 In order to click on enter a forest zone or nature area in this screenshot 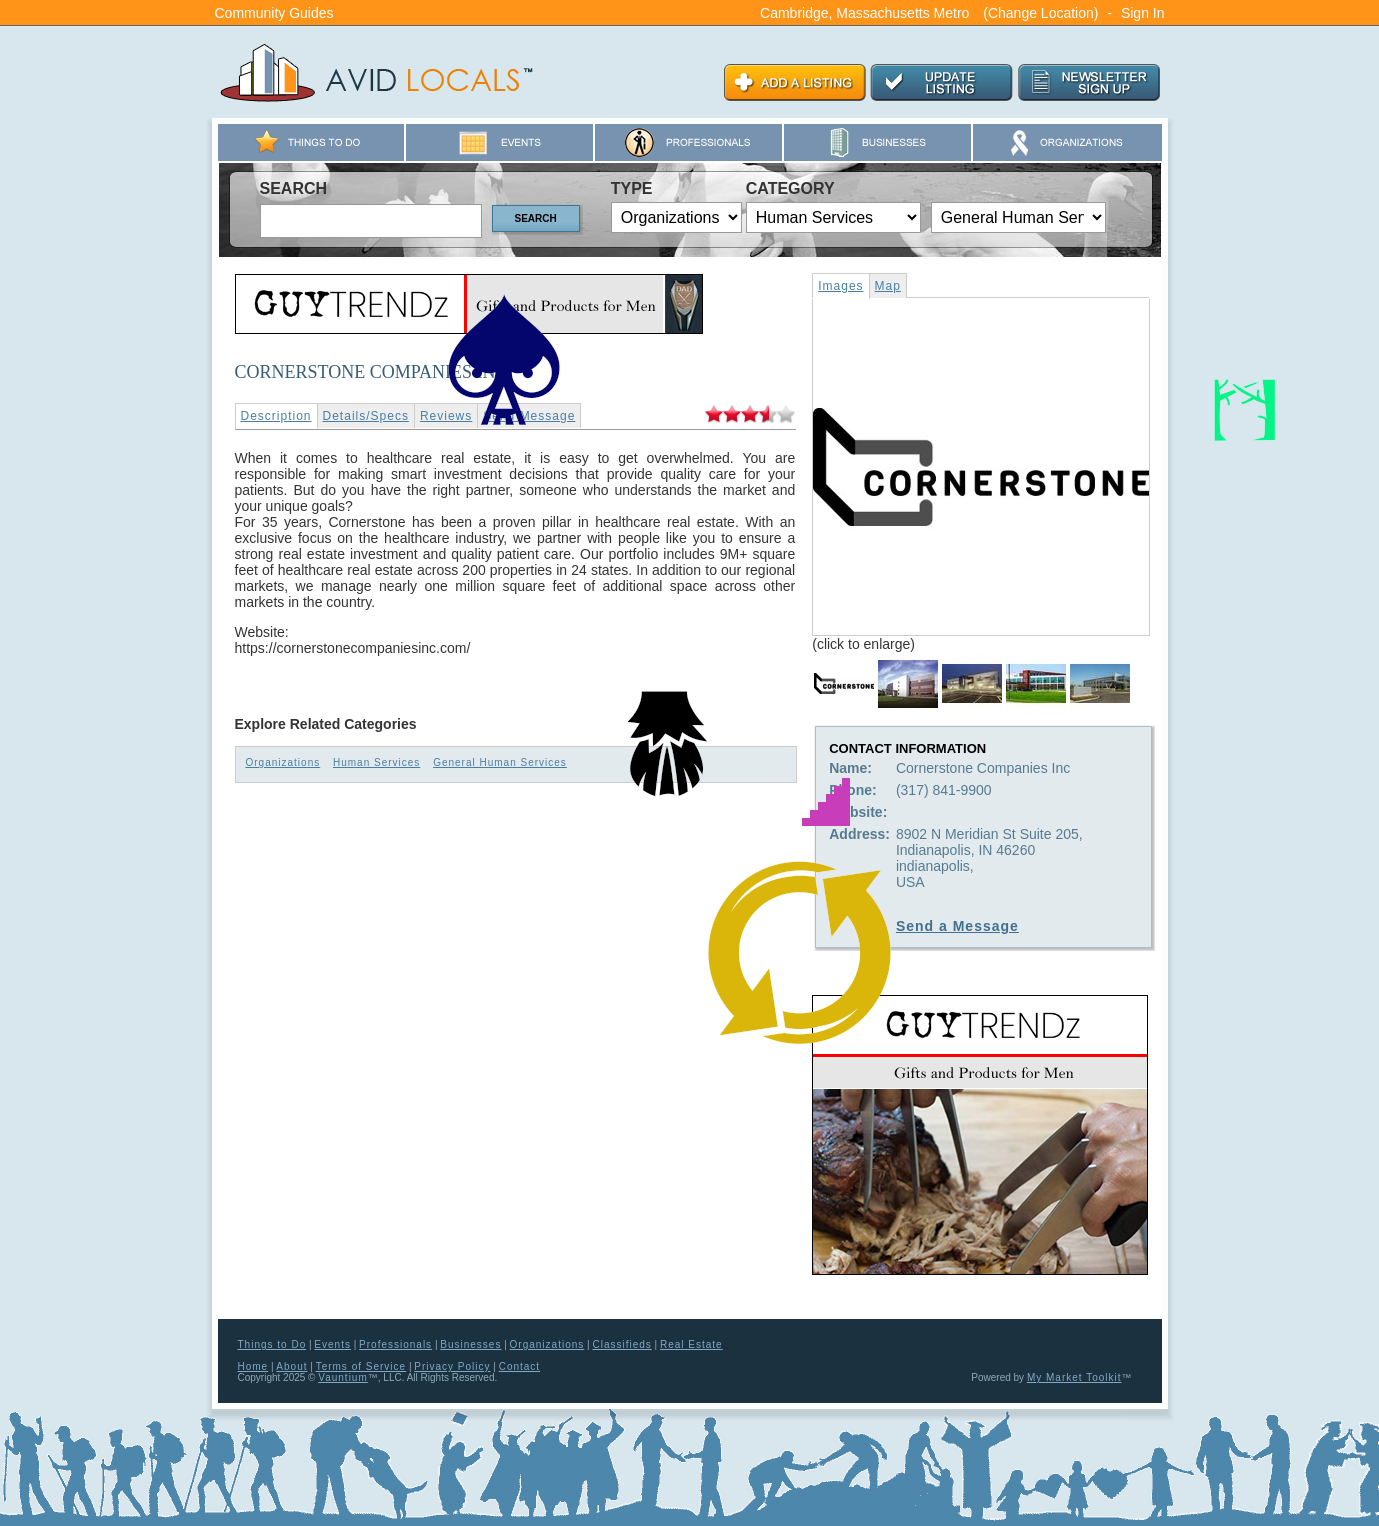, I will do `click(1244, 410)`.